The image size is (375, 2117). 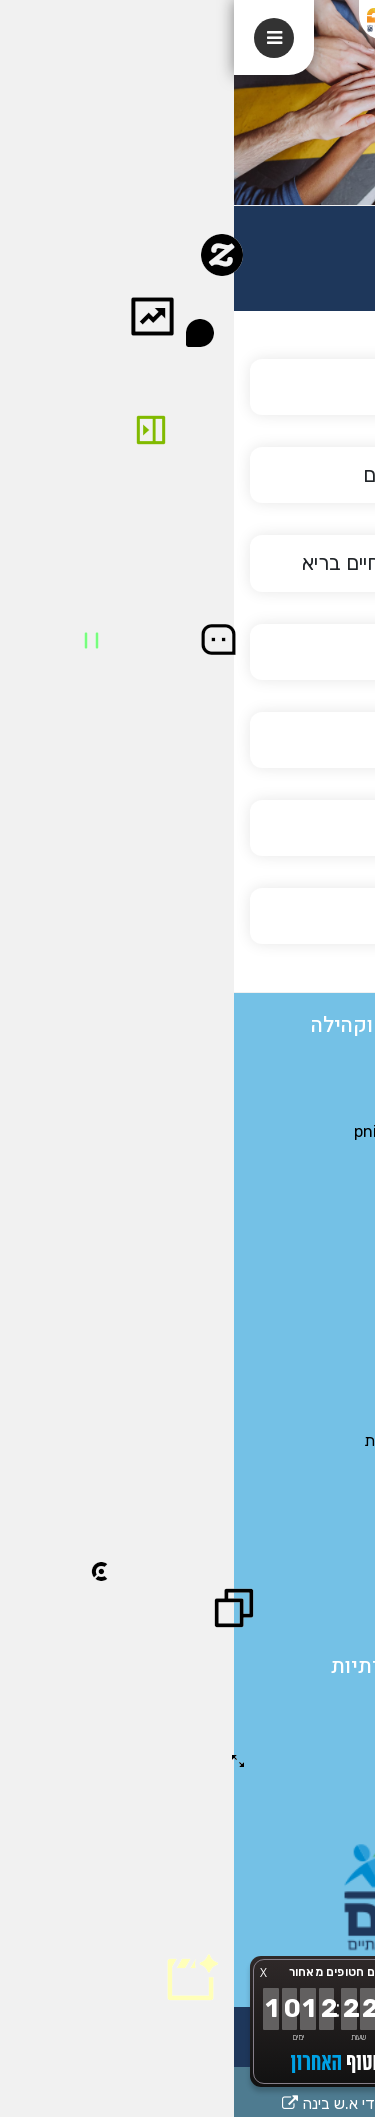 What do you see at coordinates (99, 1571) in the screenshot?
I see `clerk authentication service logo` at bounding box center [99, 1571].